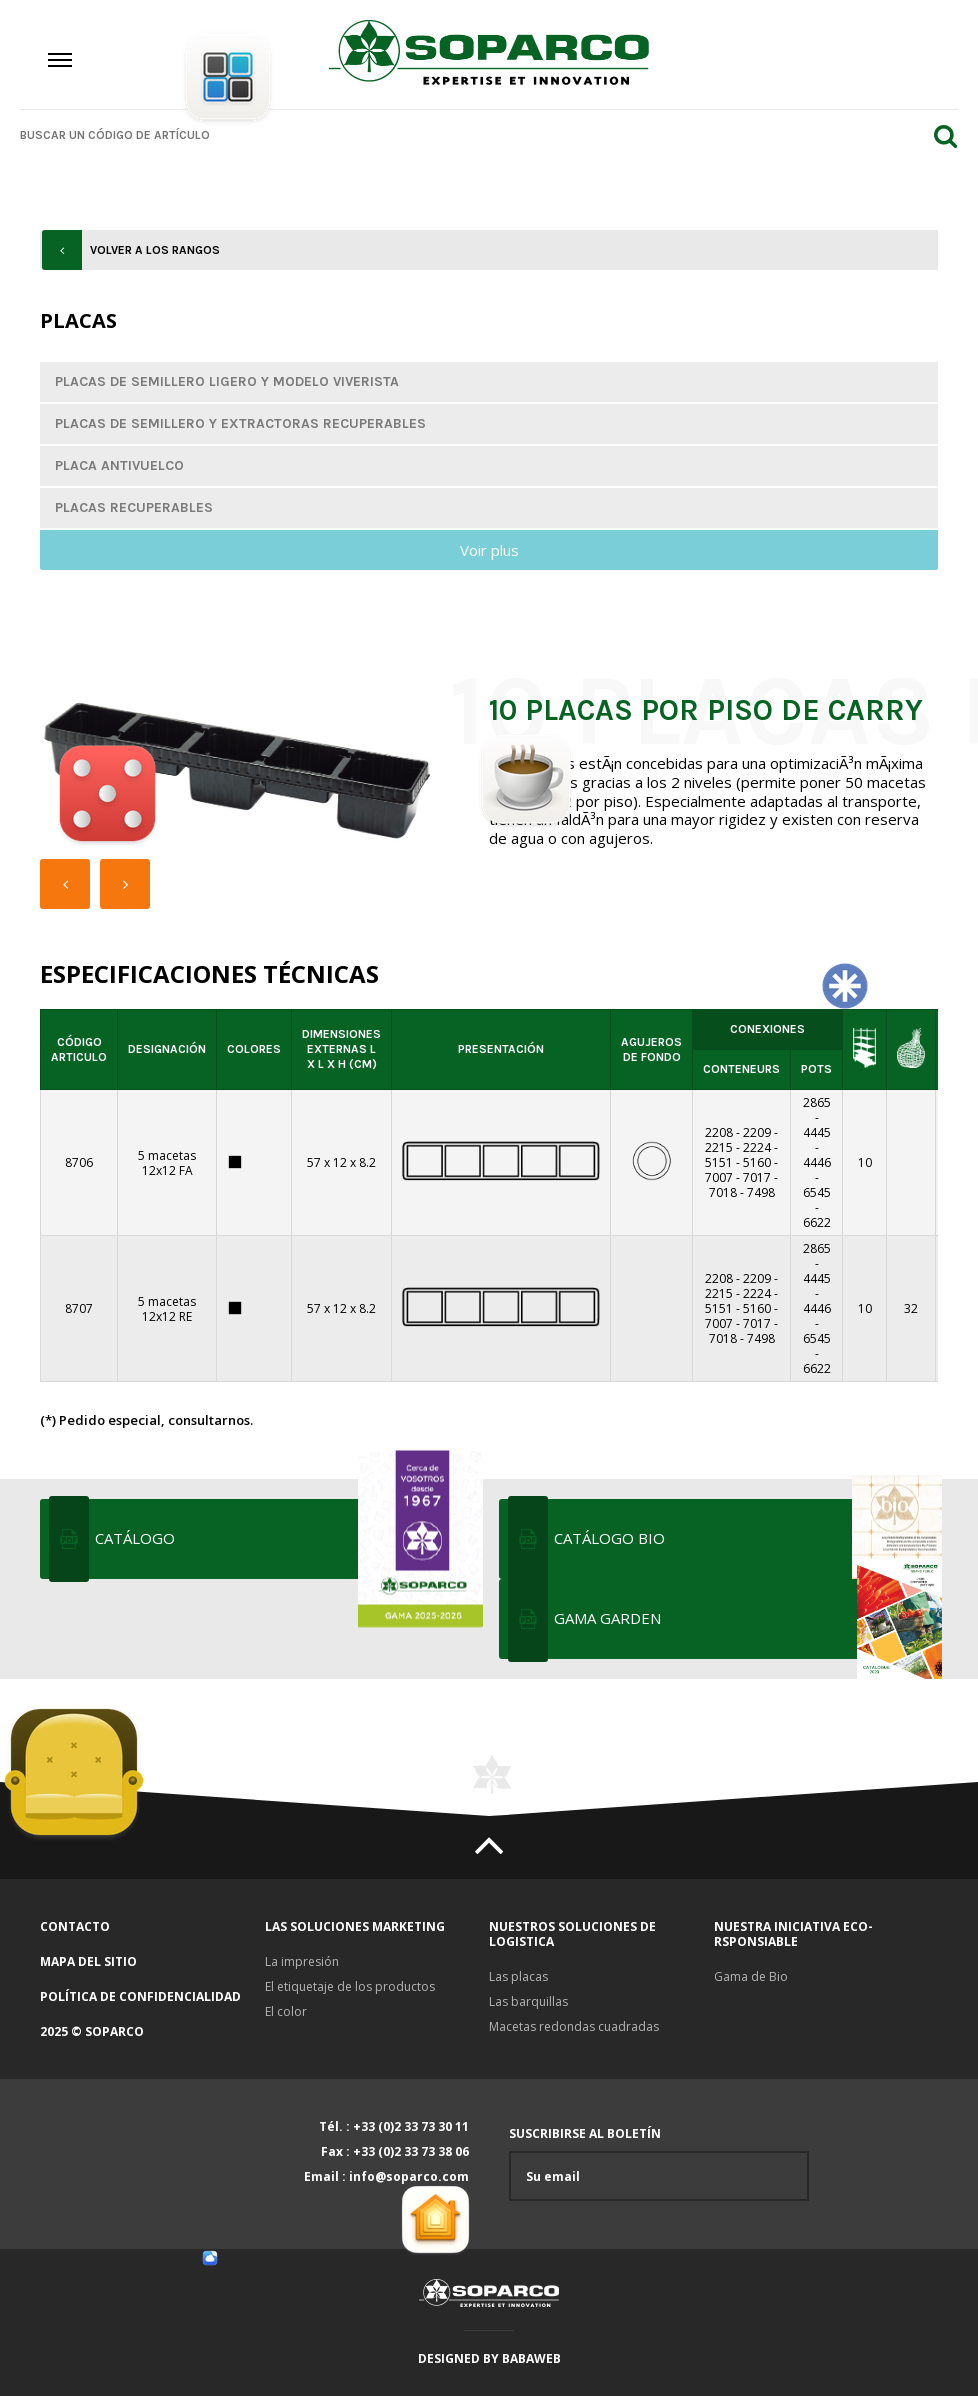  Describe the element at coordinates (107, 793) in the screenshot. I see `open tali dice game app` at that location.